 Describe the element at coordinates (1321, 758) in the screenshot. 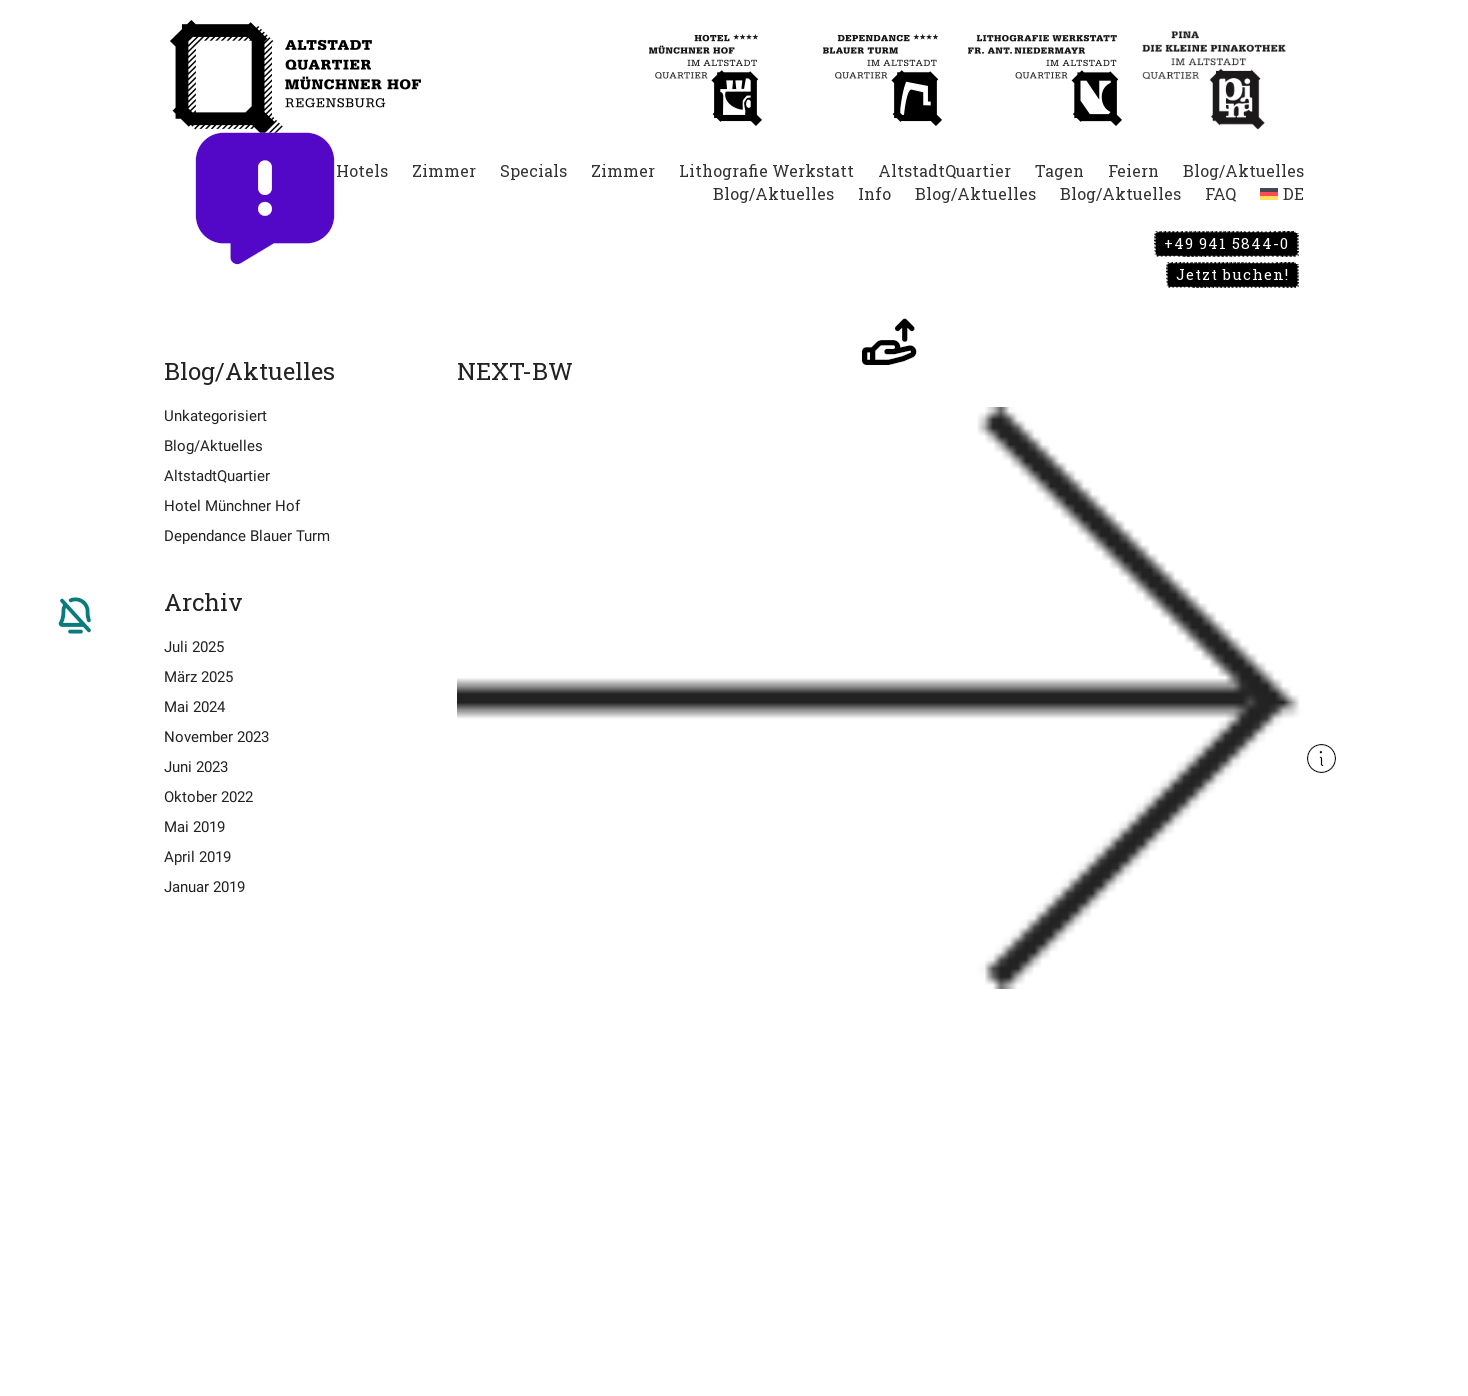

I see `view more information or details` at that location.